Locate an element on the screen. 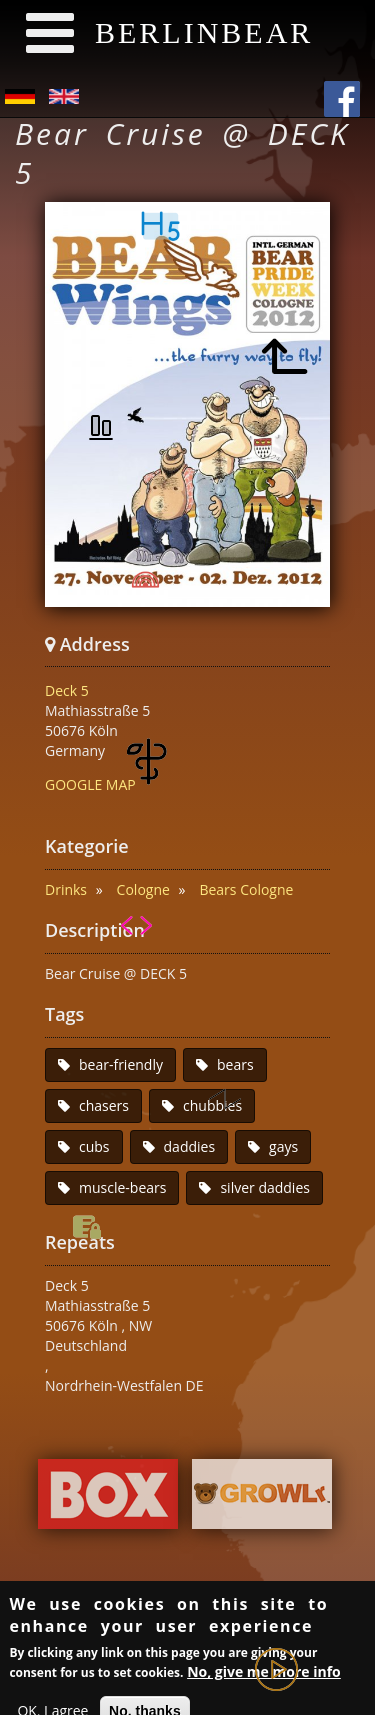 This screenshot has height=1715, width=375. go back and return to top is located at coordinates (283, 358).